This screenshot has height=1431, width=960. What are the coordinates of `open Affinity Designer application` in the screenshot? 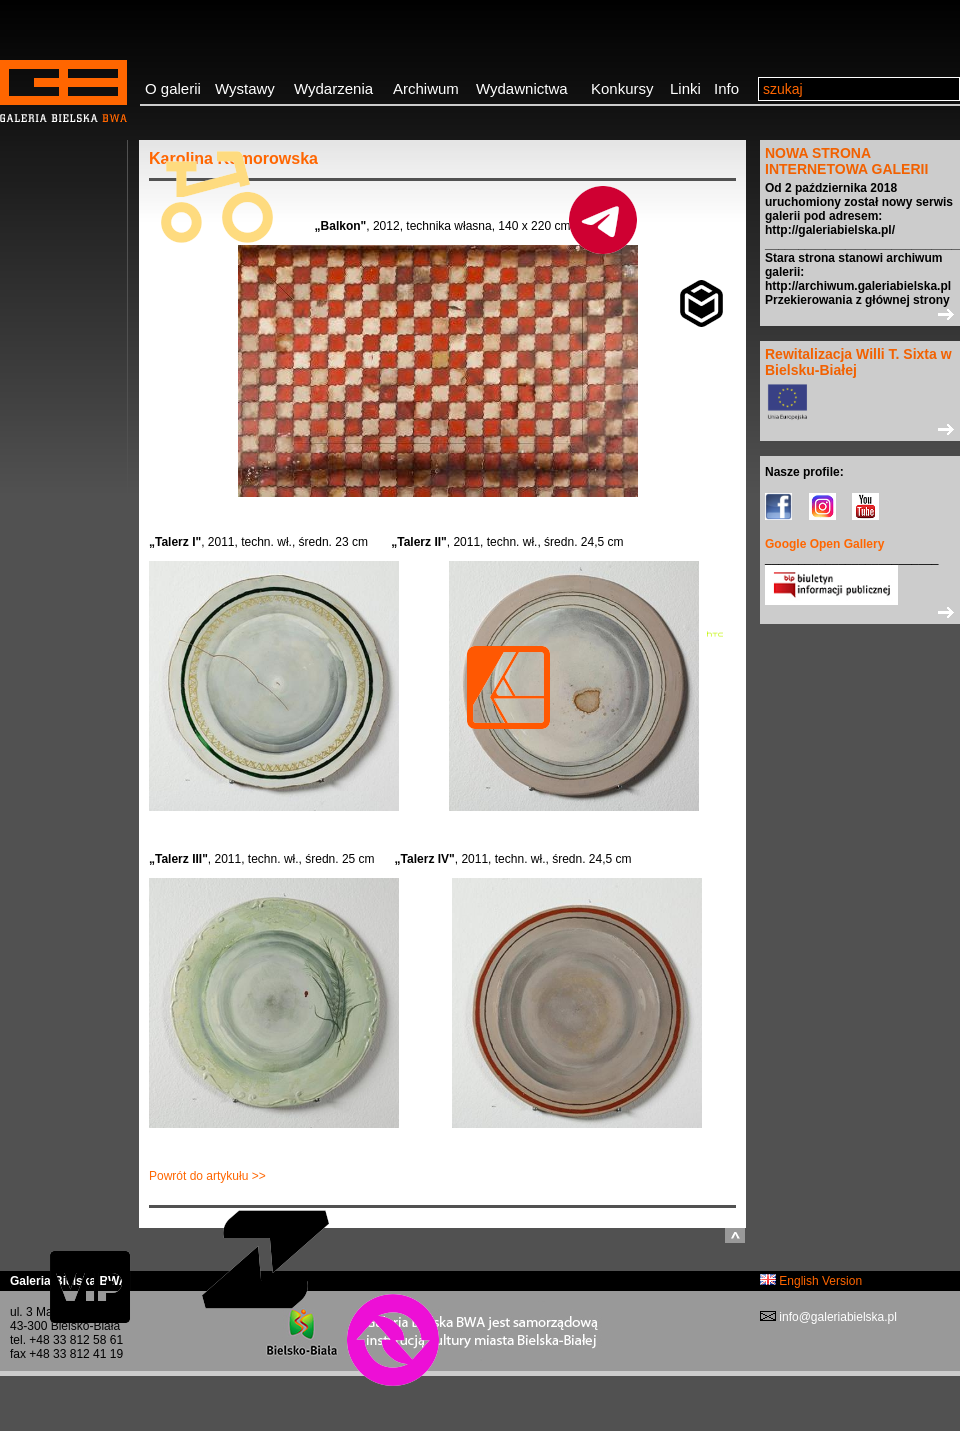 It's located at (508, 687).